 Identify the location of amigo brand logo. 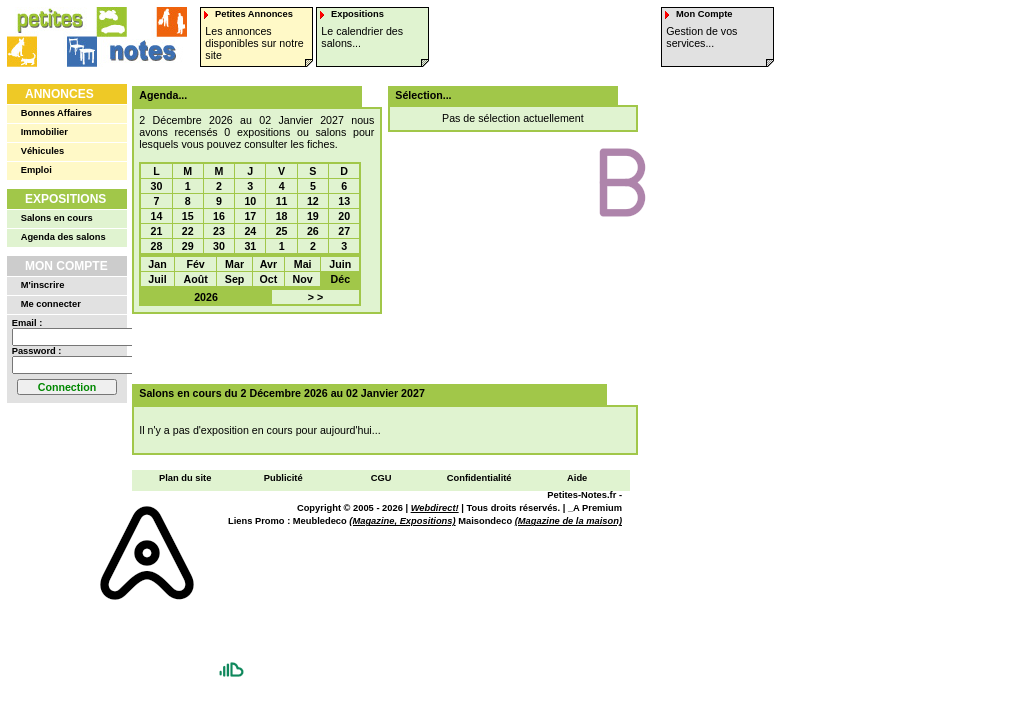
(147, 553).